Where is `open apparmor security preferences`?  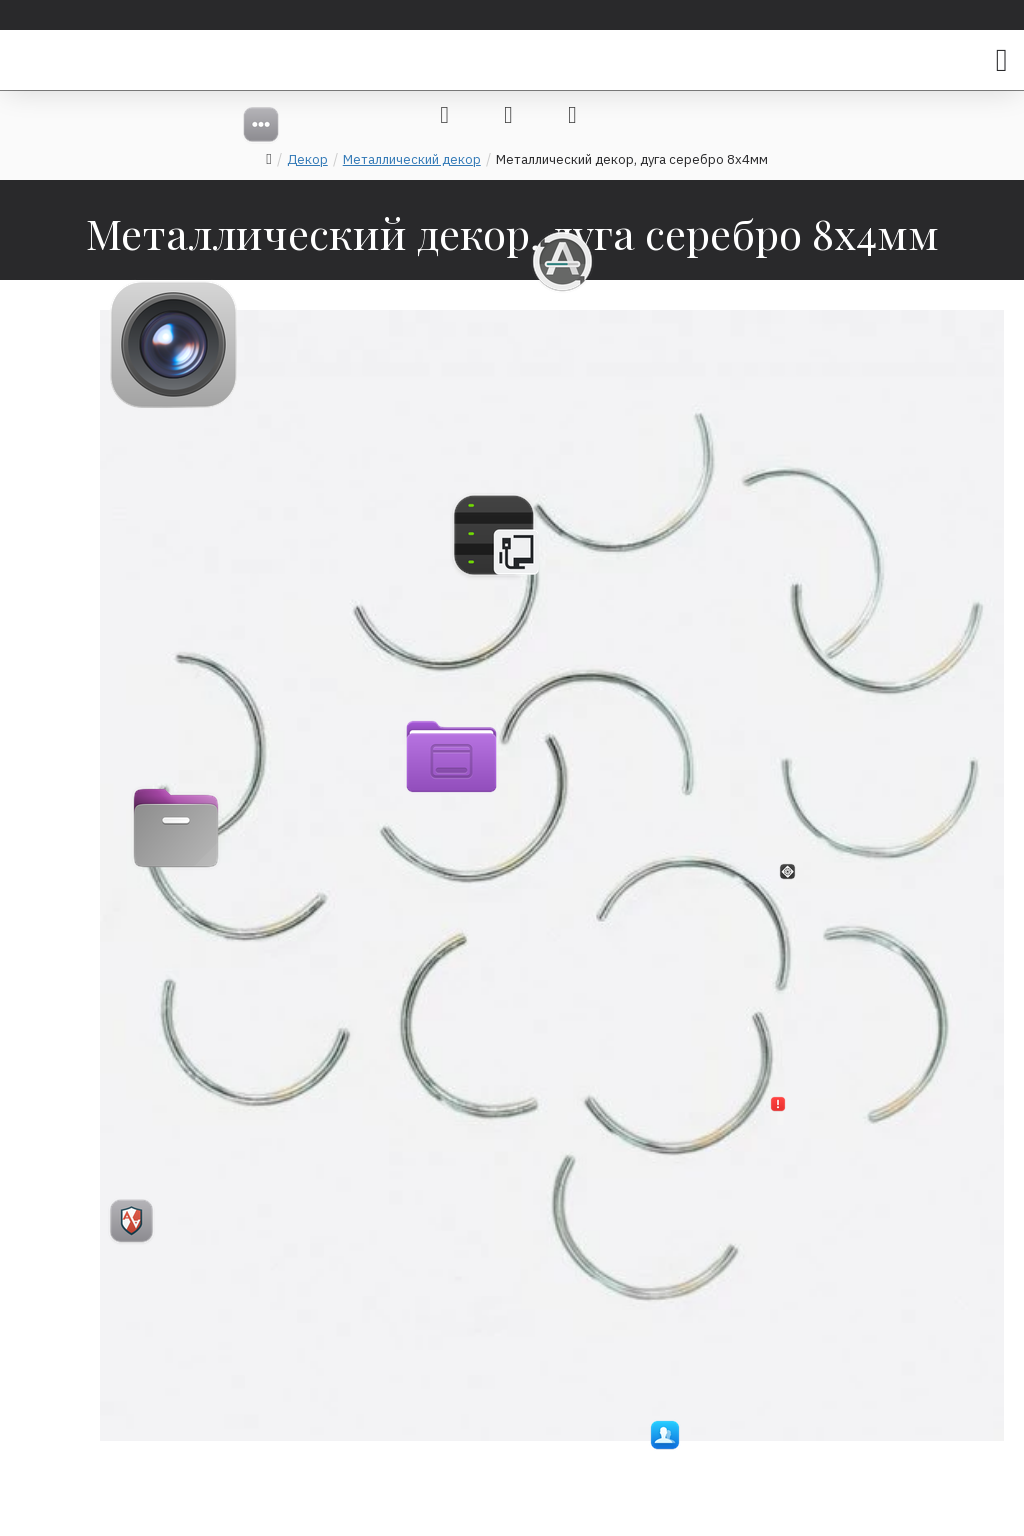
open apparmor security preferences is located at coordinates (131, 1221).